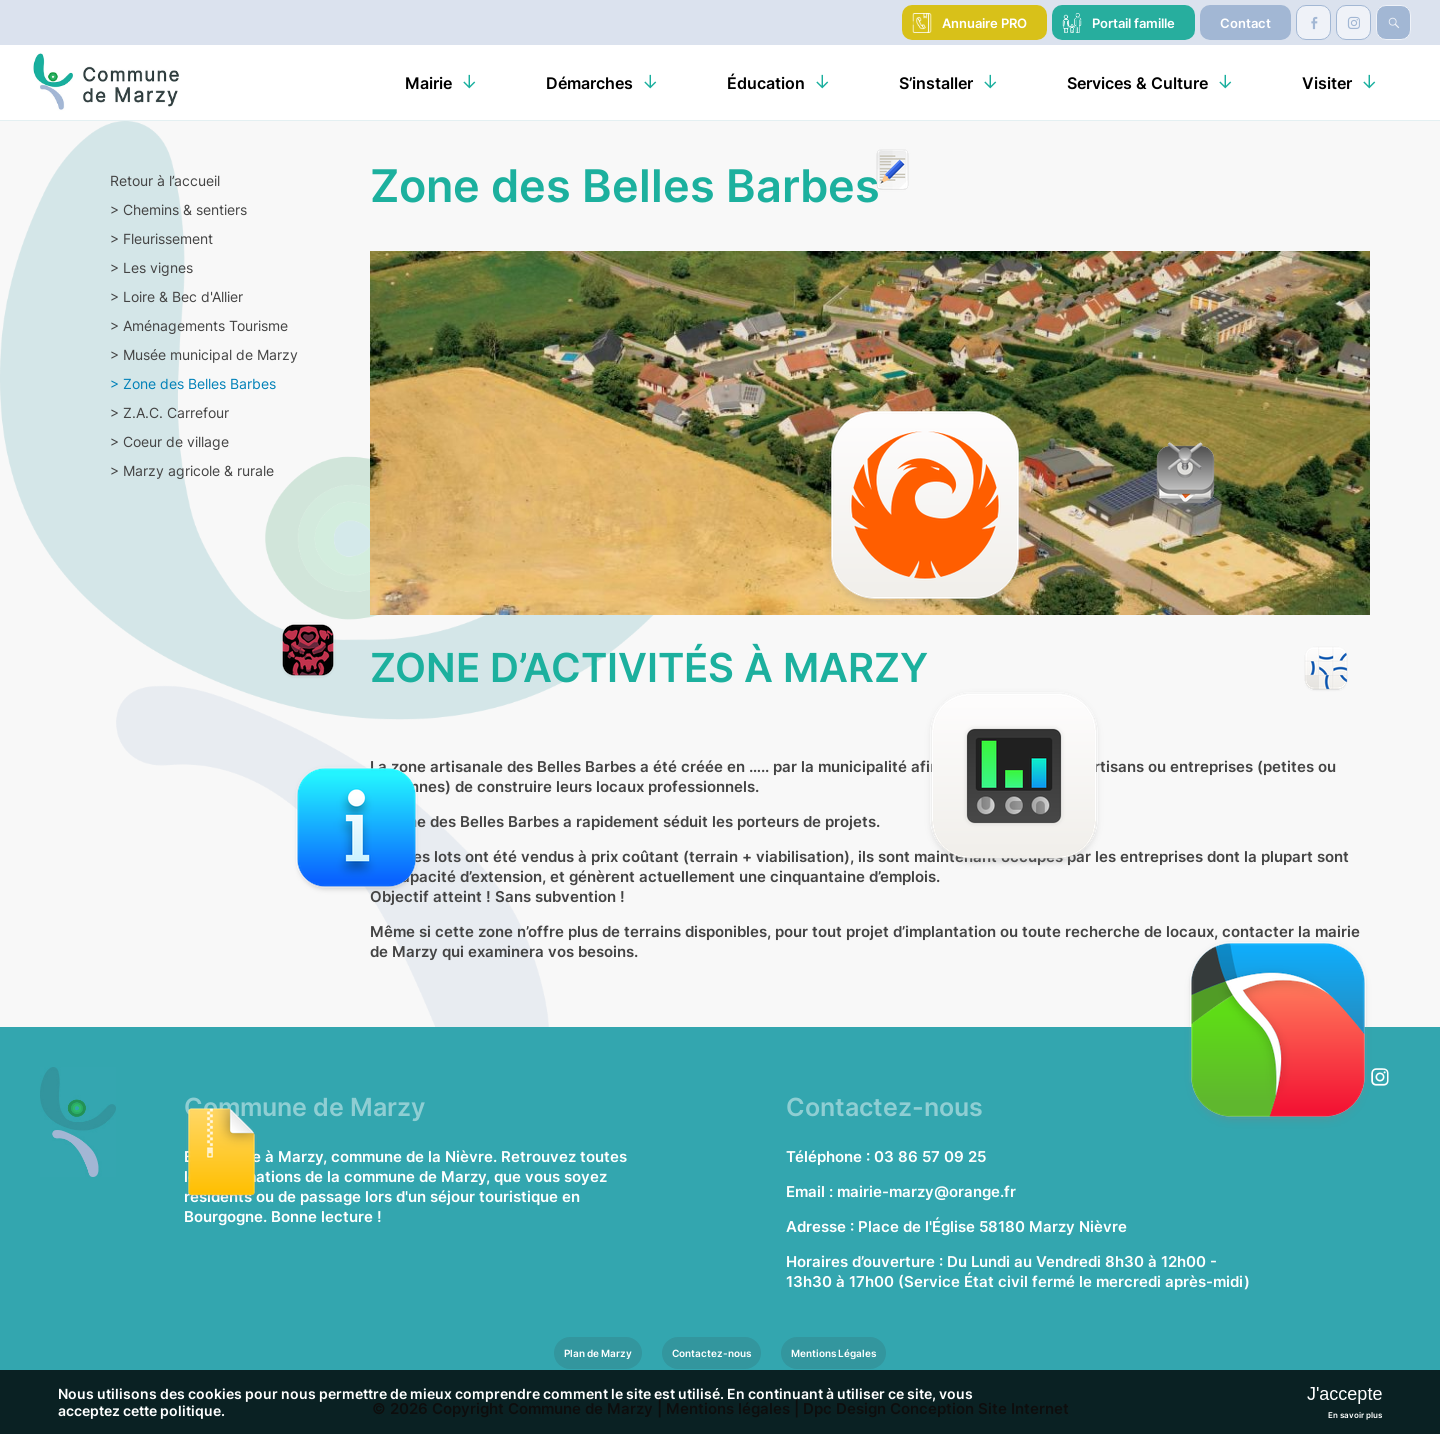 The image size is (1440, 1434). Describe the element at coordinates (925, 505) in the screenshot. I see `open betterbird email client` at that location.